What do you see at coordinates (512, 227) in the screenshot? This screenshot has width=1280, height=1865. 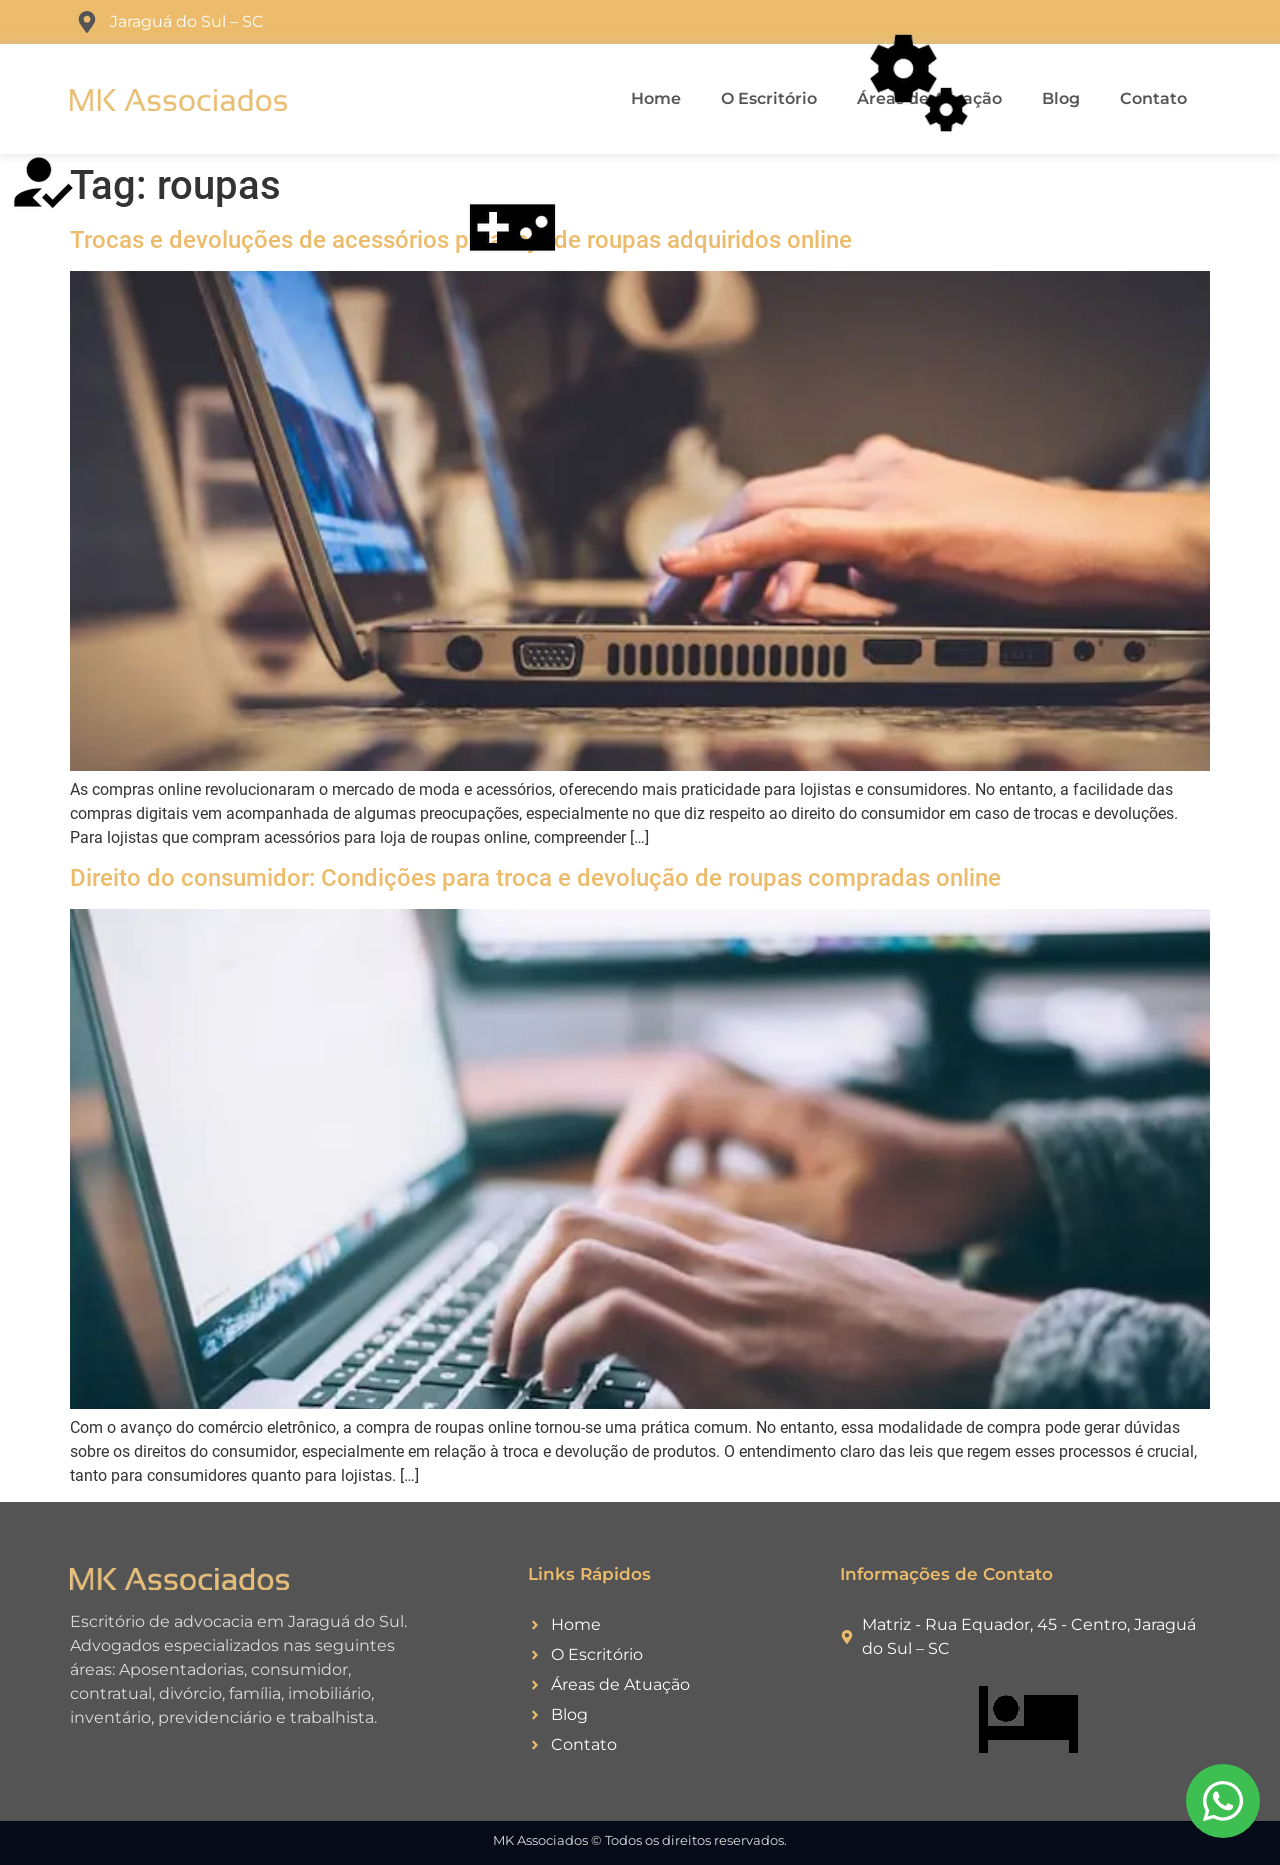 I see `access gaming features or settings` at bounding box center [512, 227].